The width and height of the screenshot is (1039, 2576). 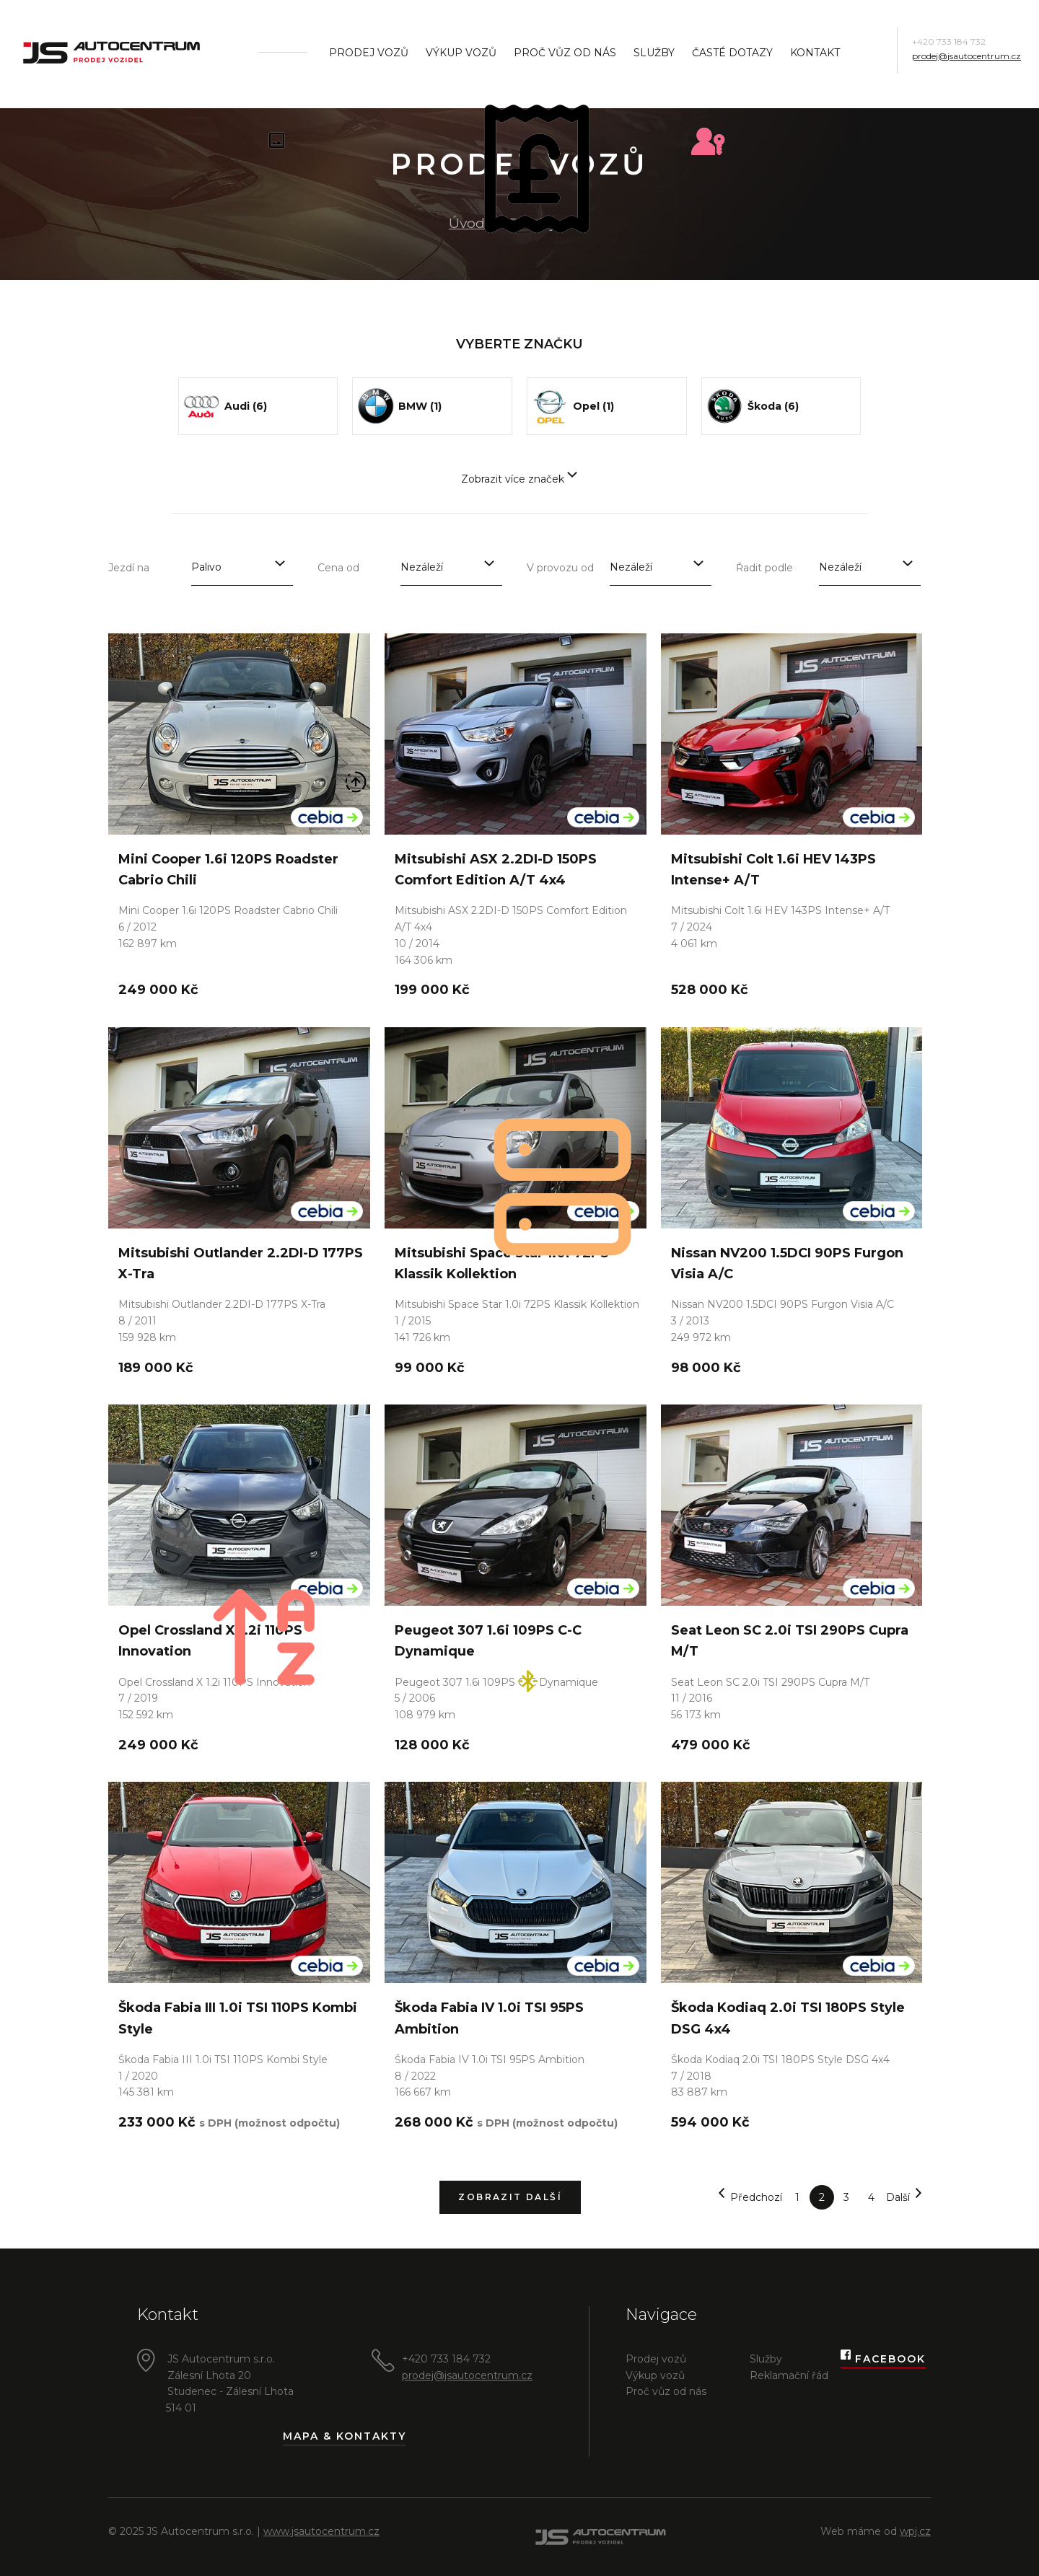 What do you see at coordinates (527, 1681) in the screenshot?
I see `indicates an active bluetooth connection` at bounding box center [527, 1681].